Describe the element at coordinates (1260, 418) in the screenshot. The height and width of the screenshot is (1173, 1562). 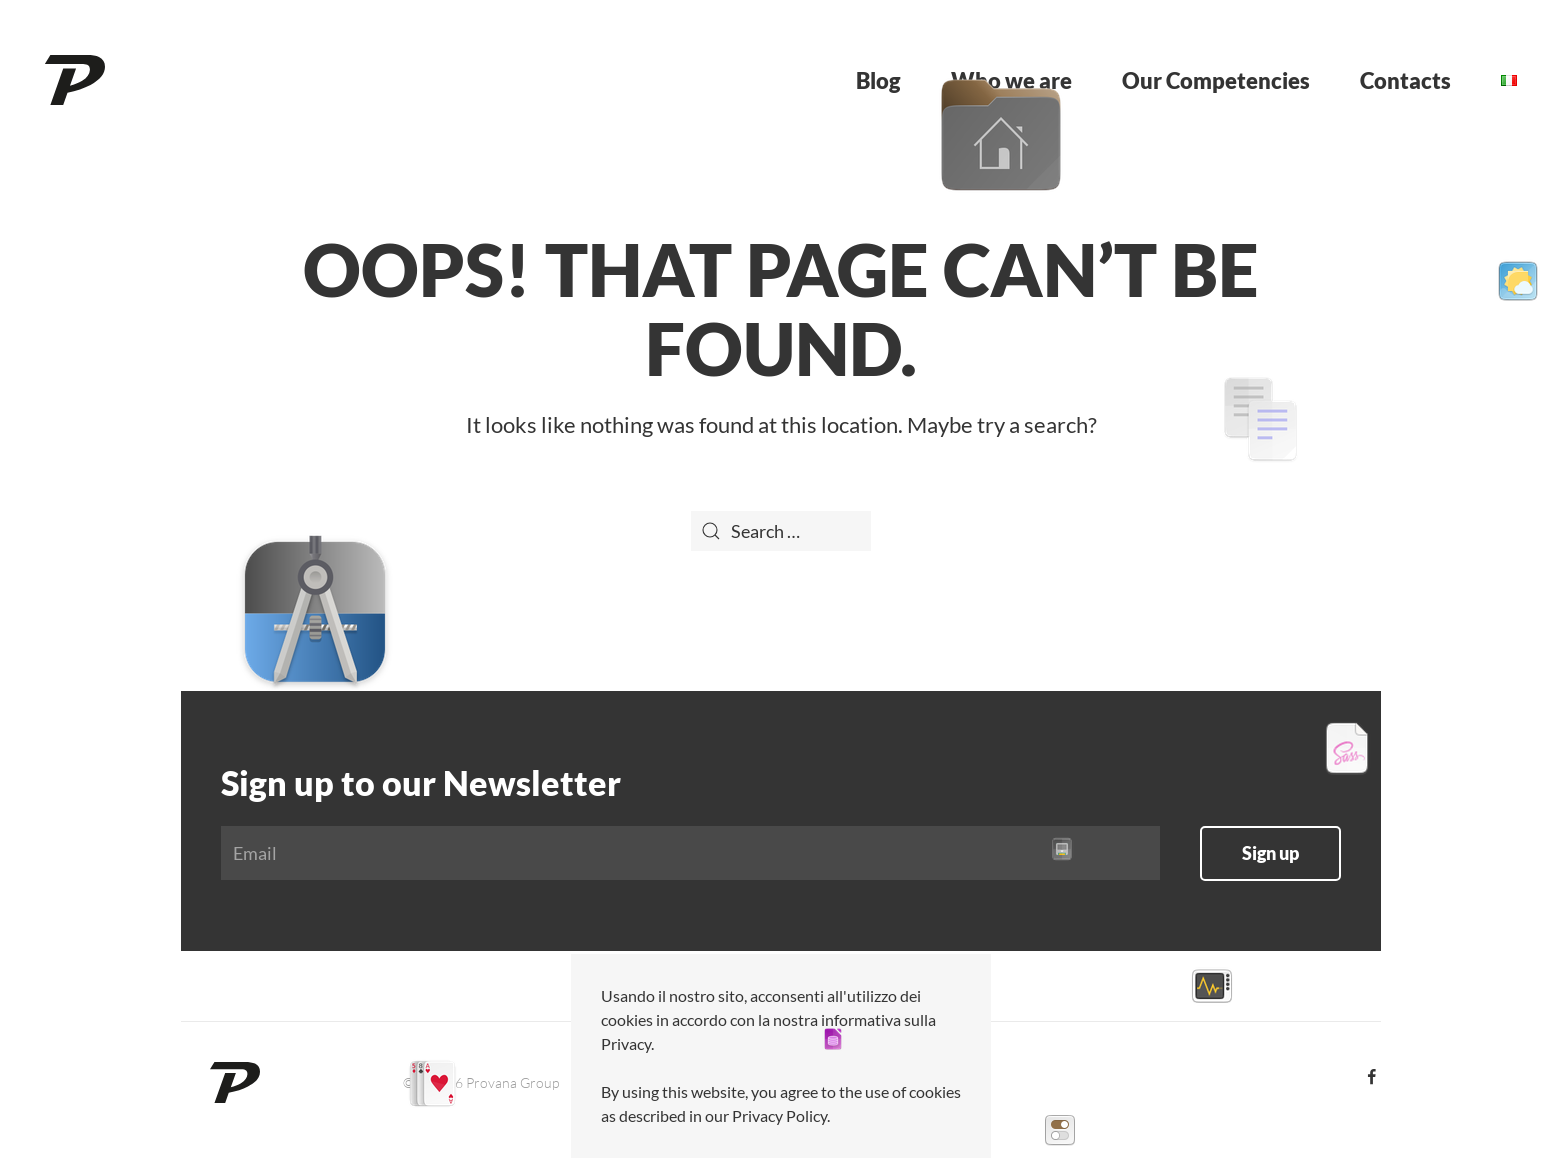
I see `copy selected content to clipboard` at that location.